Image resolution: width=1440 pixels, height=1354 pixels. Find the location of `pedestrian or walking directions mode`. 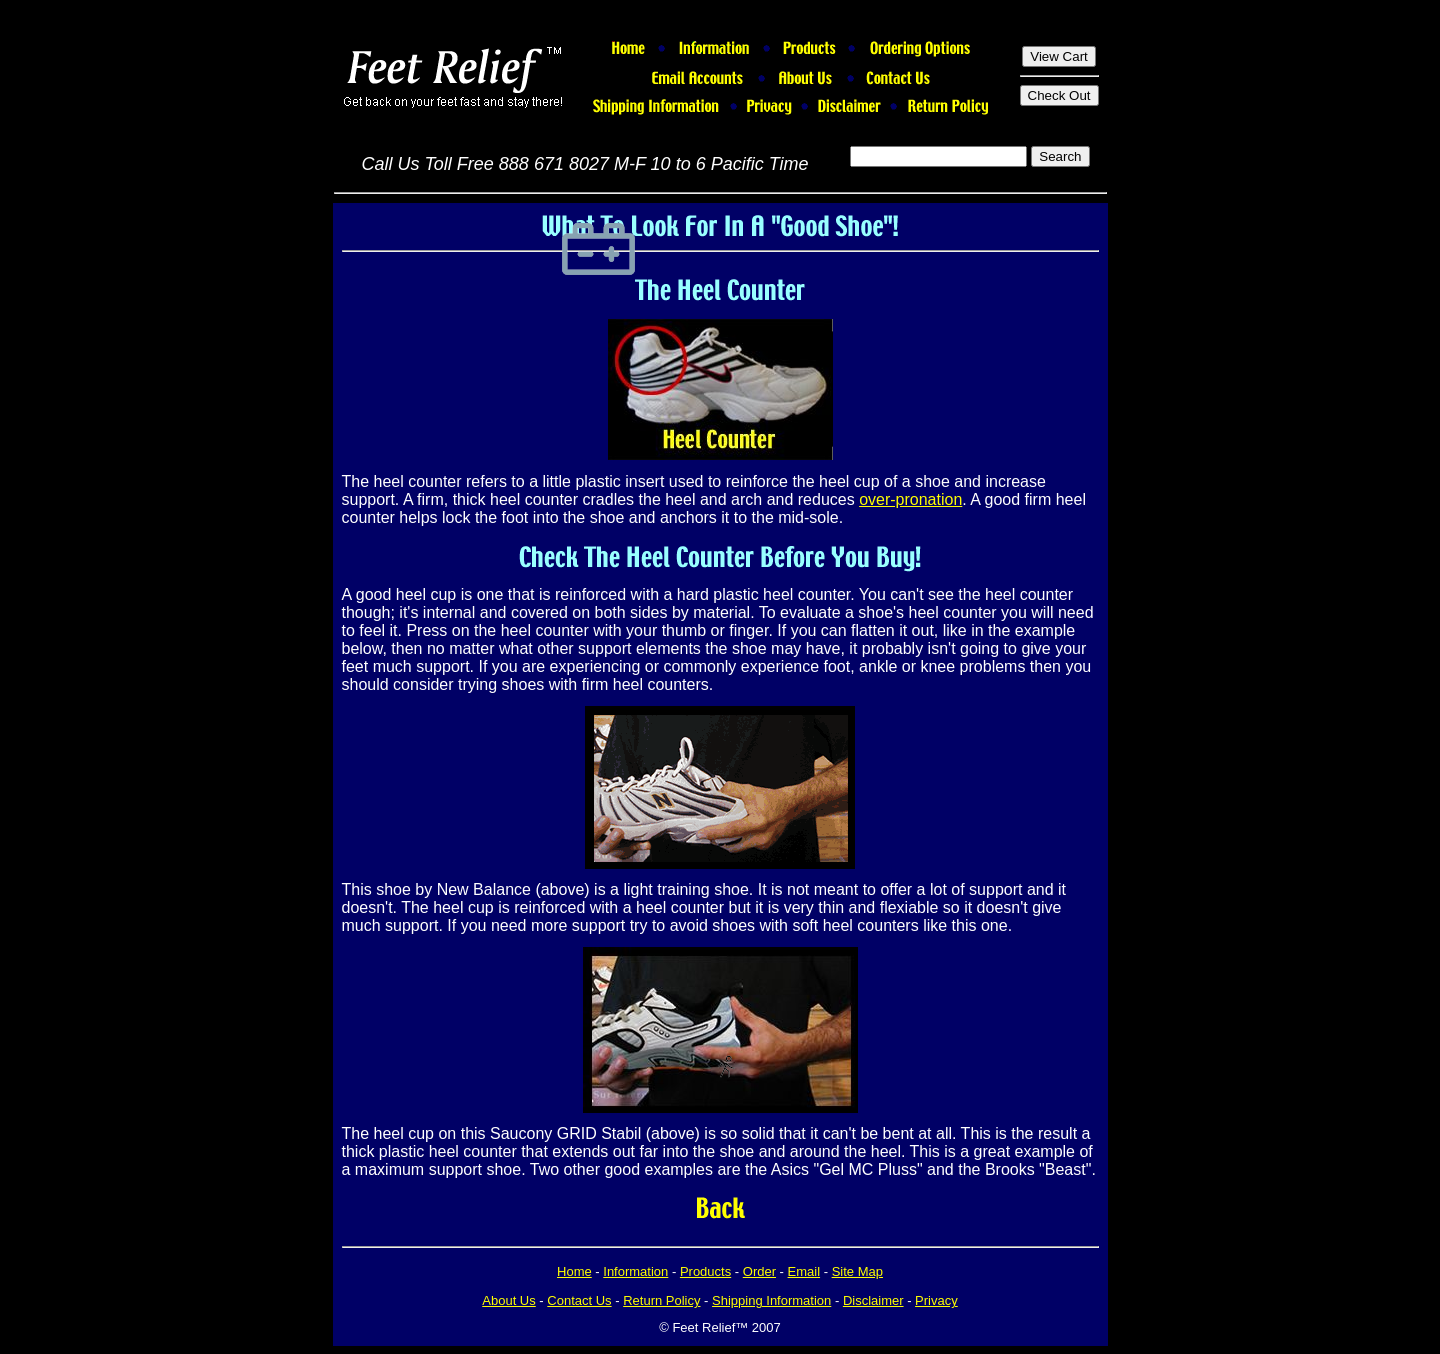

pedestrian or walking directions mode is located at coordinates (726, 1066).